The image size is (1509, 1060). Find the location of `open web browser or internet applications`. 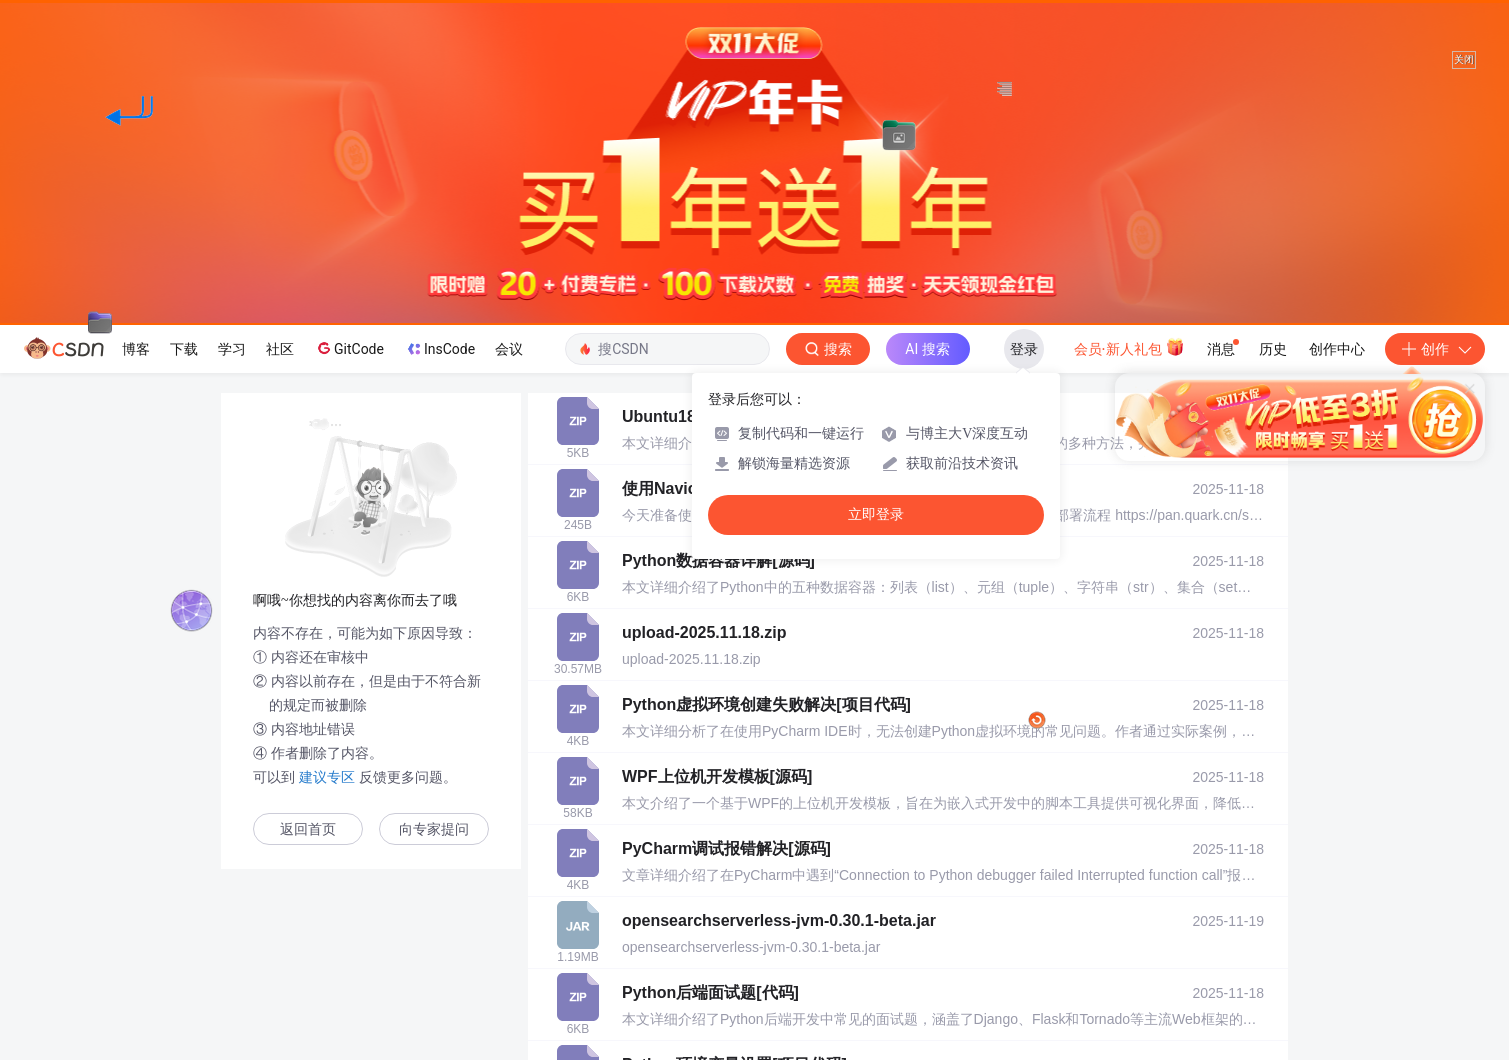

open web browser or internet applications is located at coordinates (191, 610).